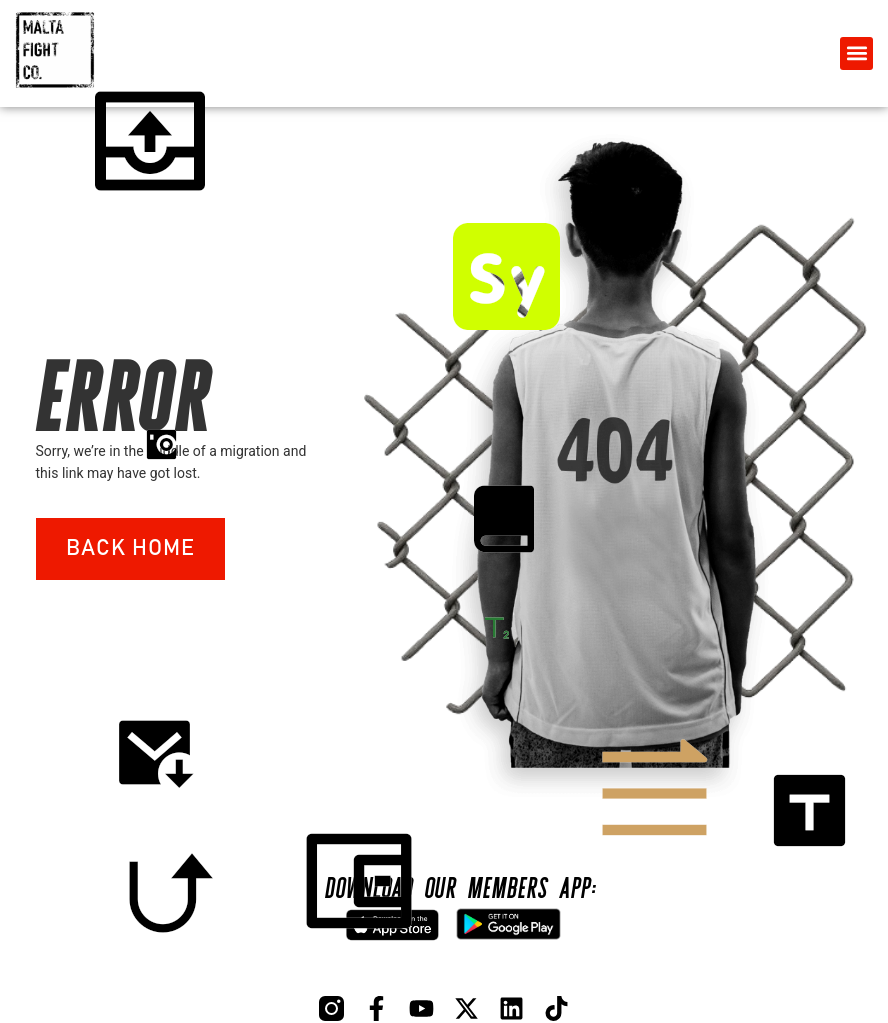 This screenshot has width=888, height=1023. I want to click on open symbolab math solver app, so click(506, 276).